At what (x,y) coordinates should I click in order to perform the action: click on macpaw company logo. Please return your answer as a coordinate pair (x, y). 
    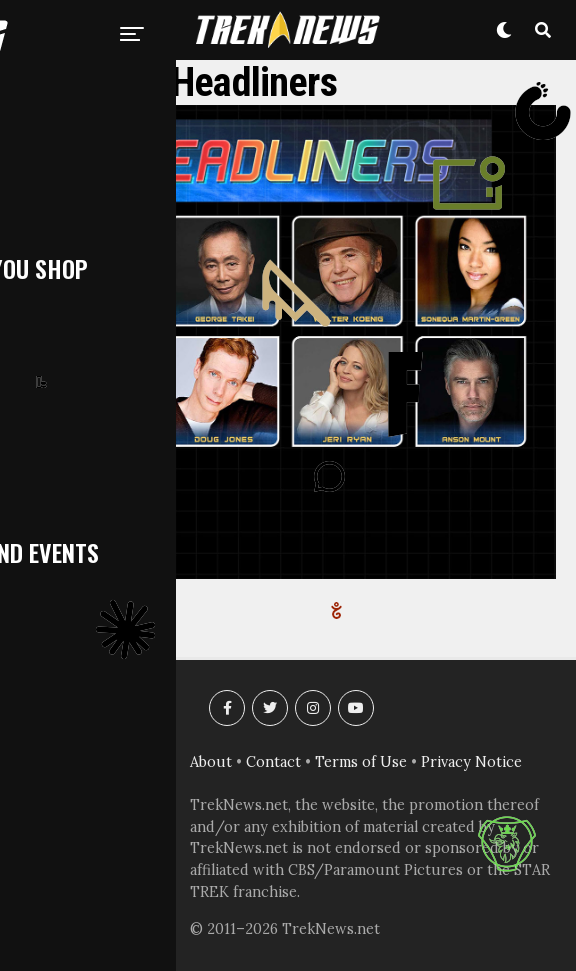
    Looking at the image, I should click on (543, 111).